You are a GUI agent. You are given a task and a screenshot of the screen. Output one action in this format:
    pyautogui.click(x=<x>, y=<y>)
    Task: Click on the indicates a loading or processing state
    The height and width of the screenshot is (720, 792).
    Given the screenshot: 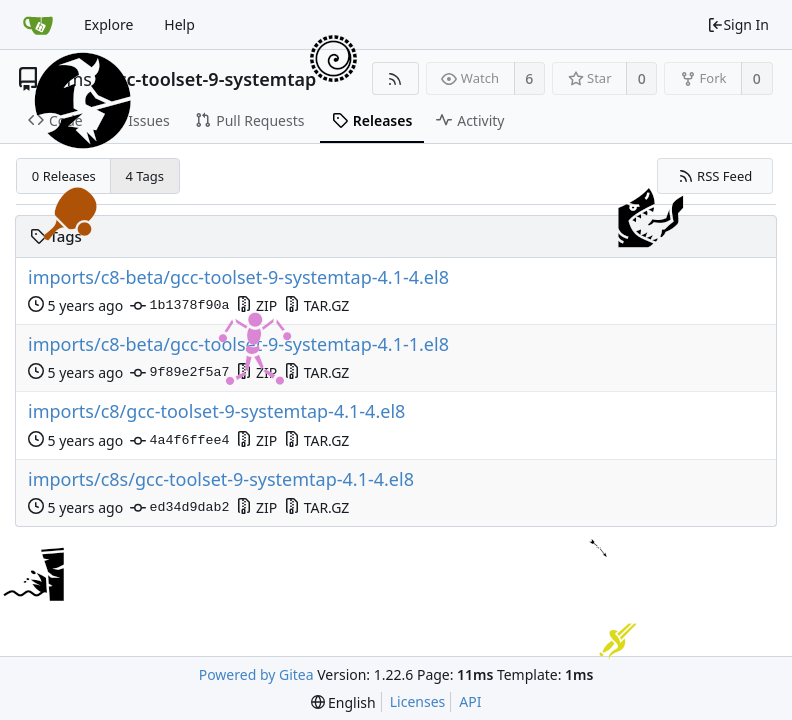 What is the action you would take?
    pyautogui.click(x=333, y=58)
    